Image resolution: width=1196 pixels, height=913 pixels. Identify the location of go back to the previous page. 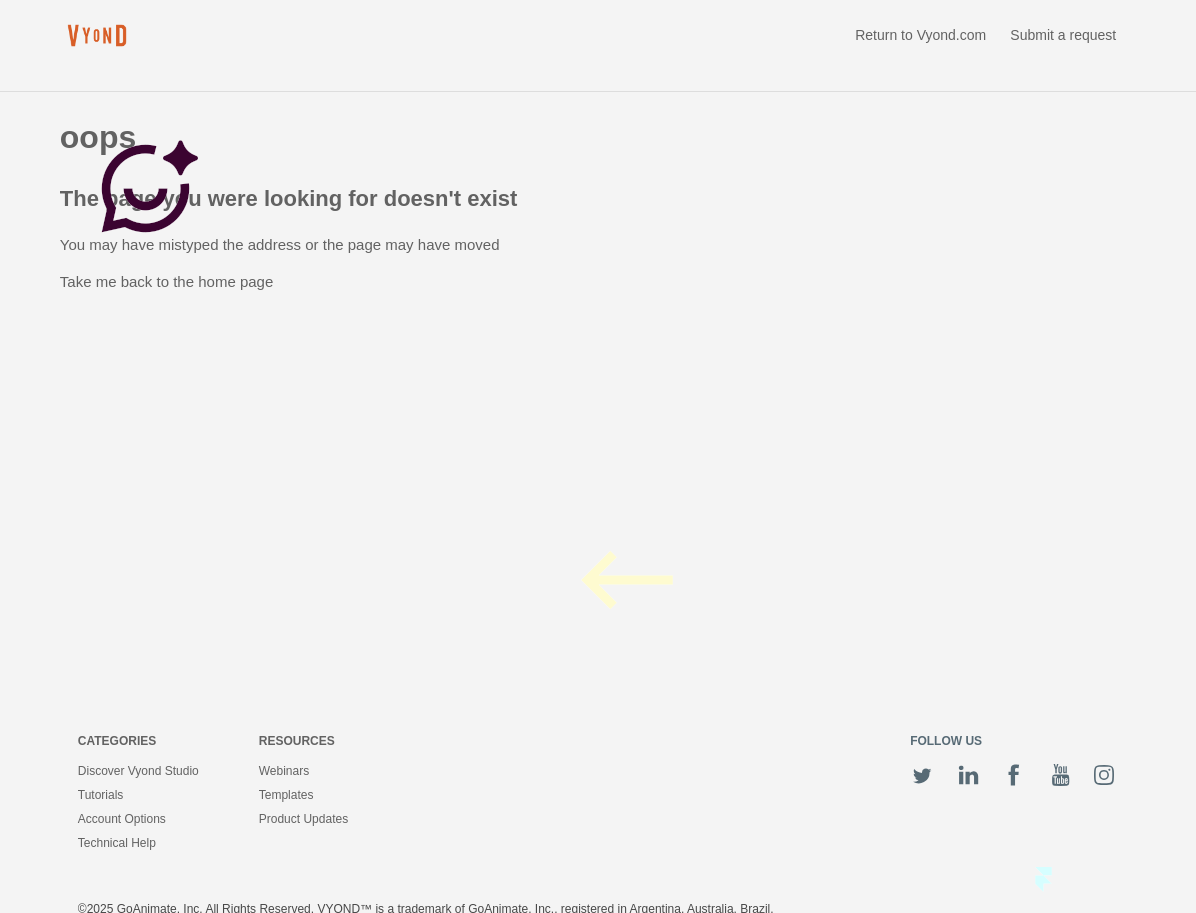
(627, 580).